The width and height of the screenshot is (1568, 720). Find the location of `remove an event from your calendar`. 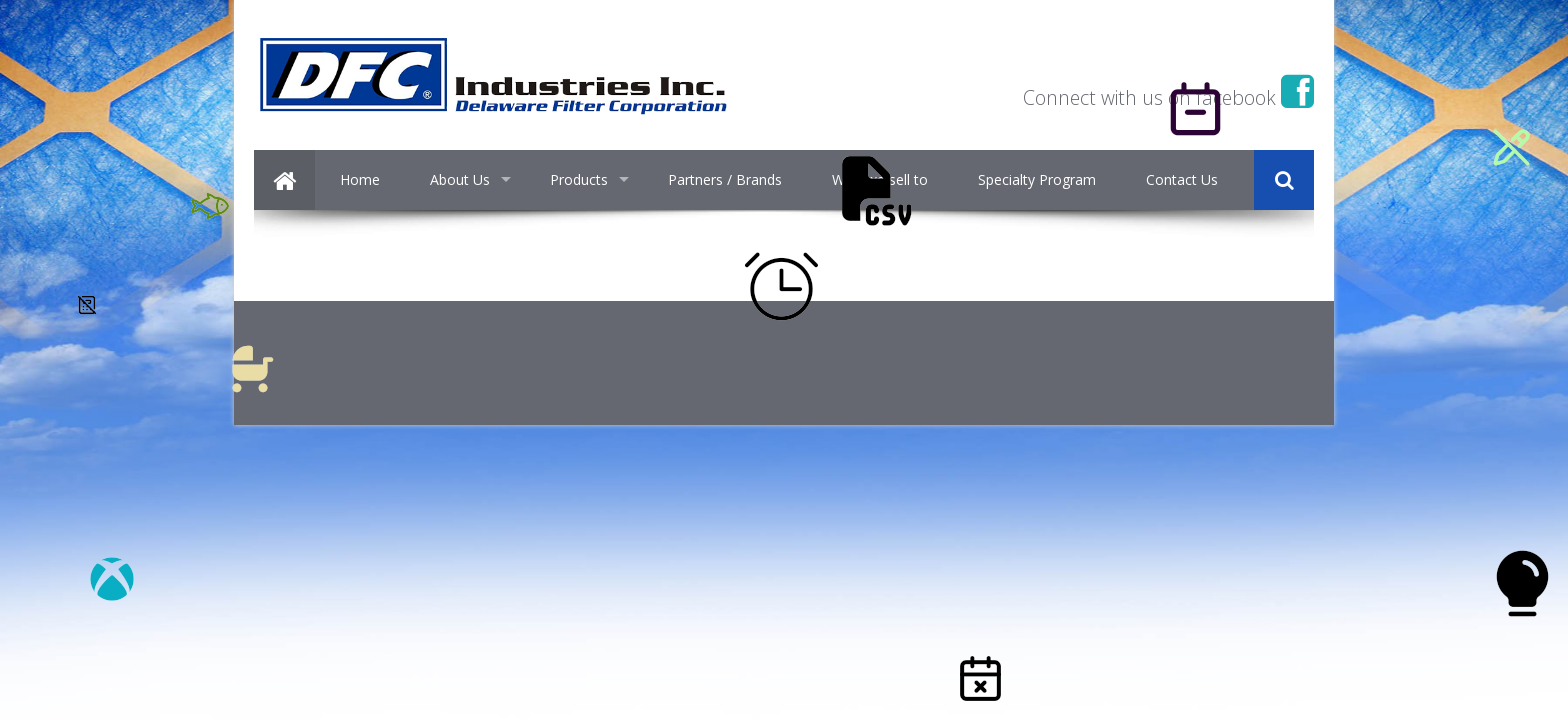

remove an event from your calendar is located at coordinates (1195, 110).